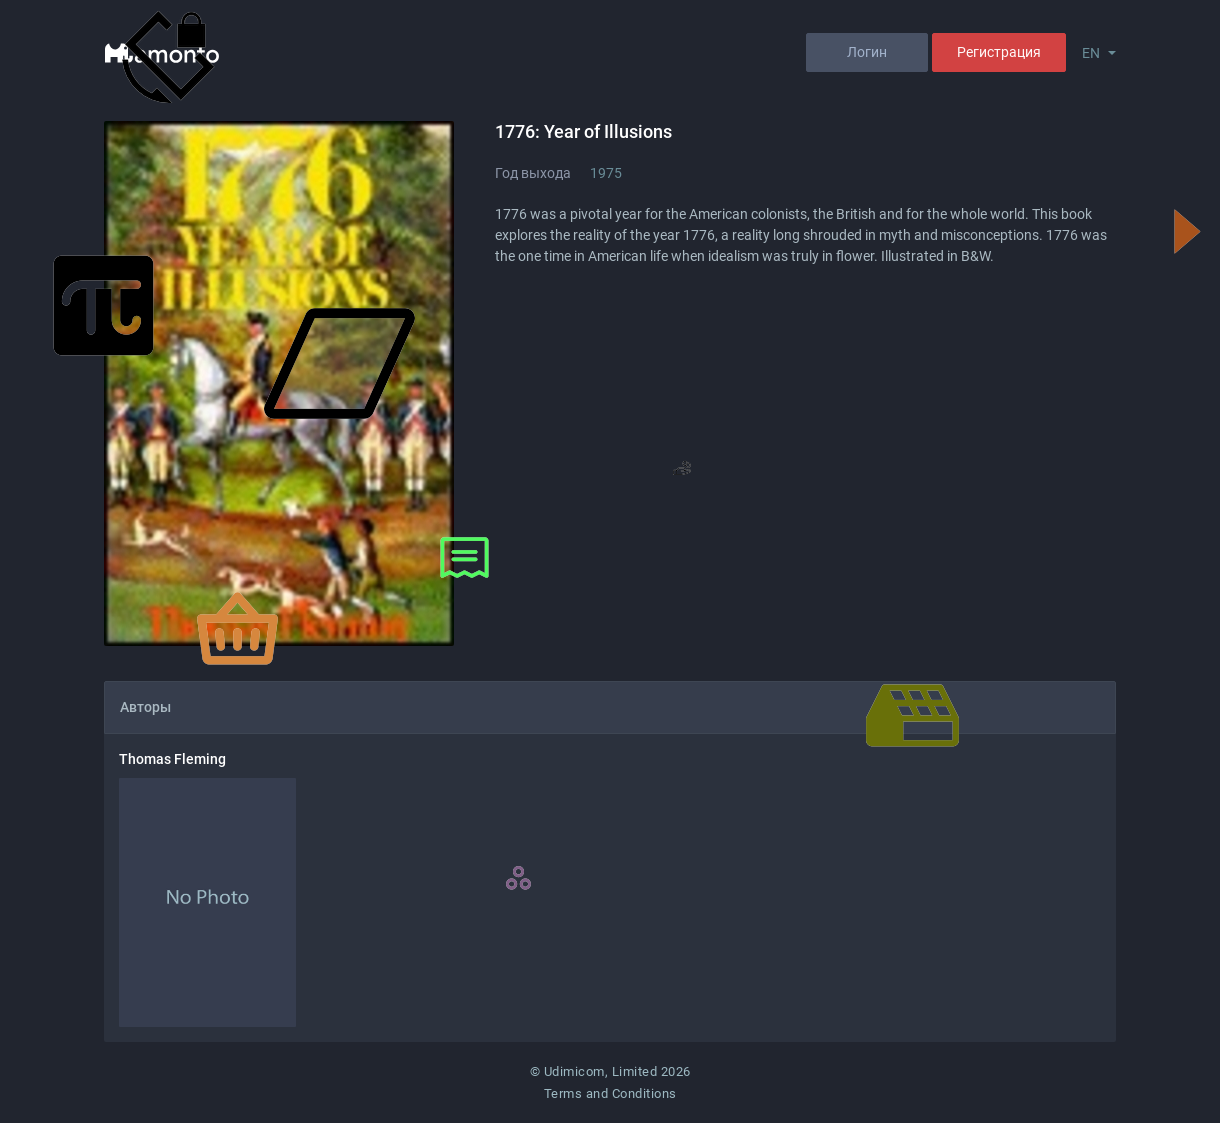  Describe the element at coordinates (464, 557) in the screenshot. I see `view purchase receipt or transaction history` at that location.